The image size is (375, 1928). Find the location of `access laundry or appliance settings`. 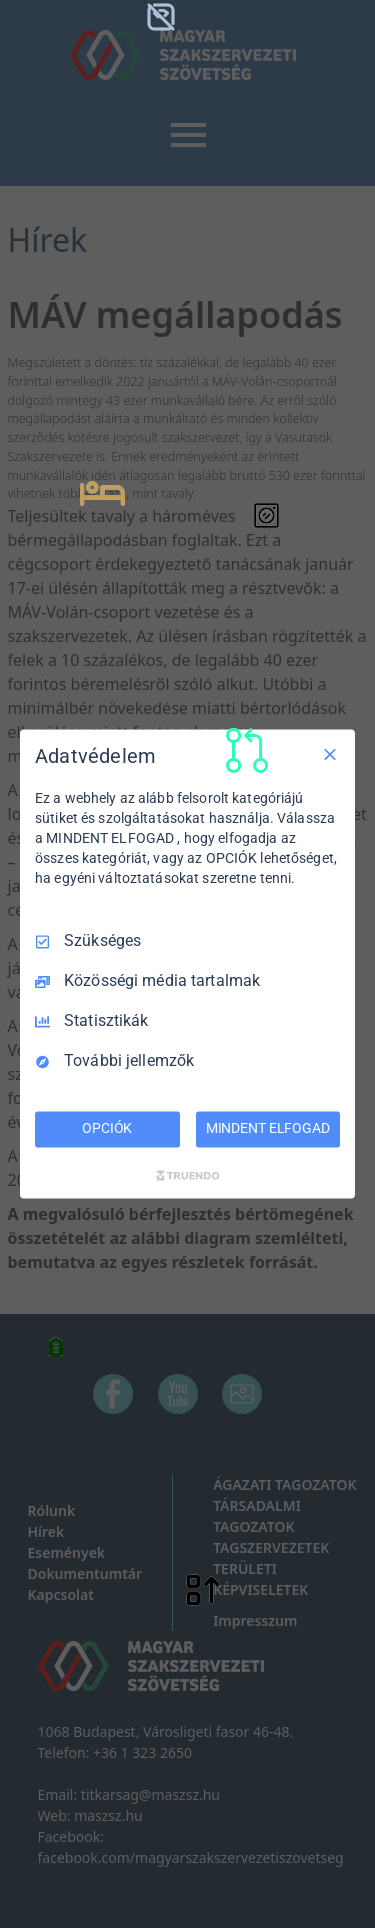

access laundry or appliance settings is located at coordinates (266, 515).